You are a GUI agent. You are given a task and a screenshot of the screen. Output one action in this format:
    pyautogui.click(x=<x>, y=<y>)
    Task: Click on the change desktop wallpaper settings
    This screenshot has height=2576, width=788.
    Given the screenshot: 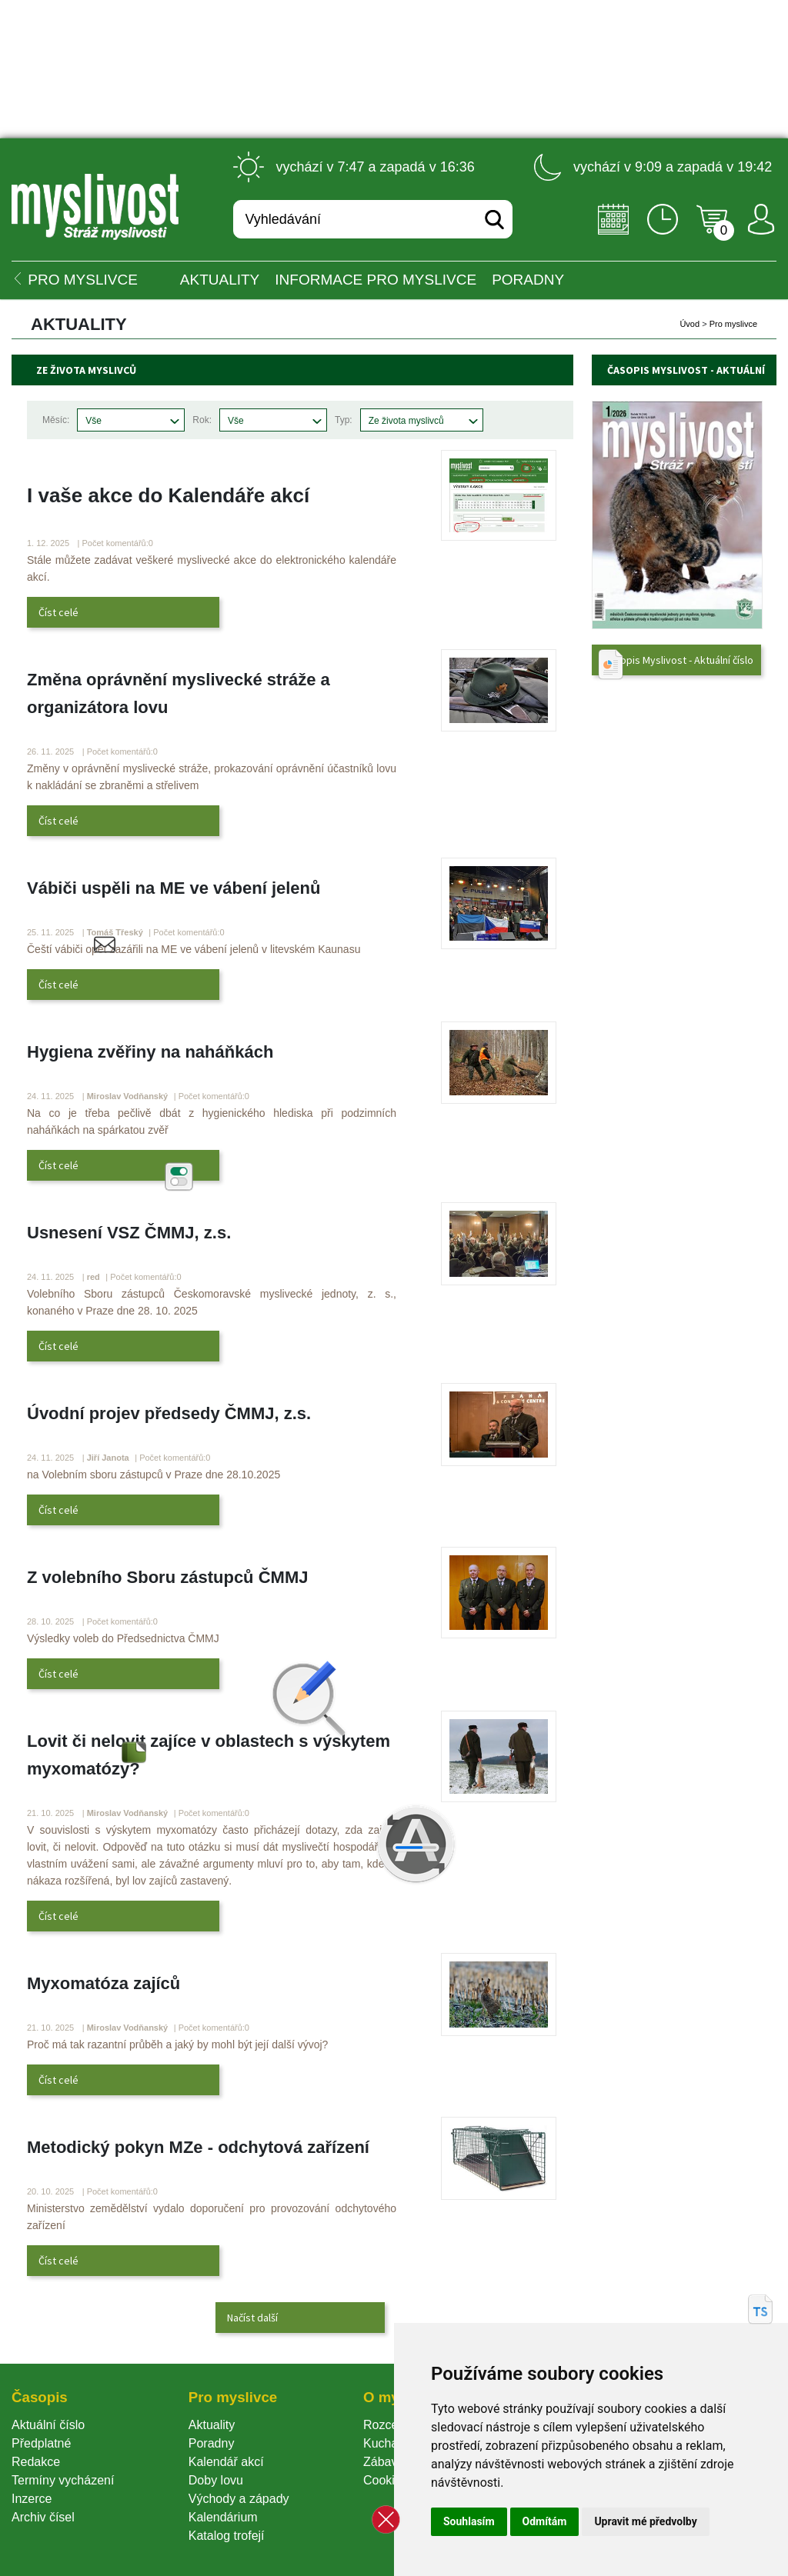 What is the action you would take?
    pyautogui.click(x=134, y=1751)
    